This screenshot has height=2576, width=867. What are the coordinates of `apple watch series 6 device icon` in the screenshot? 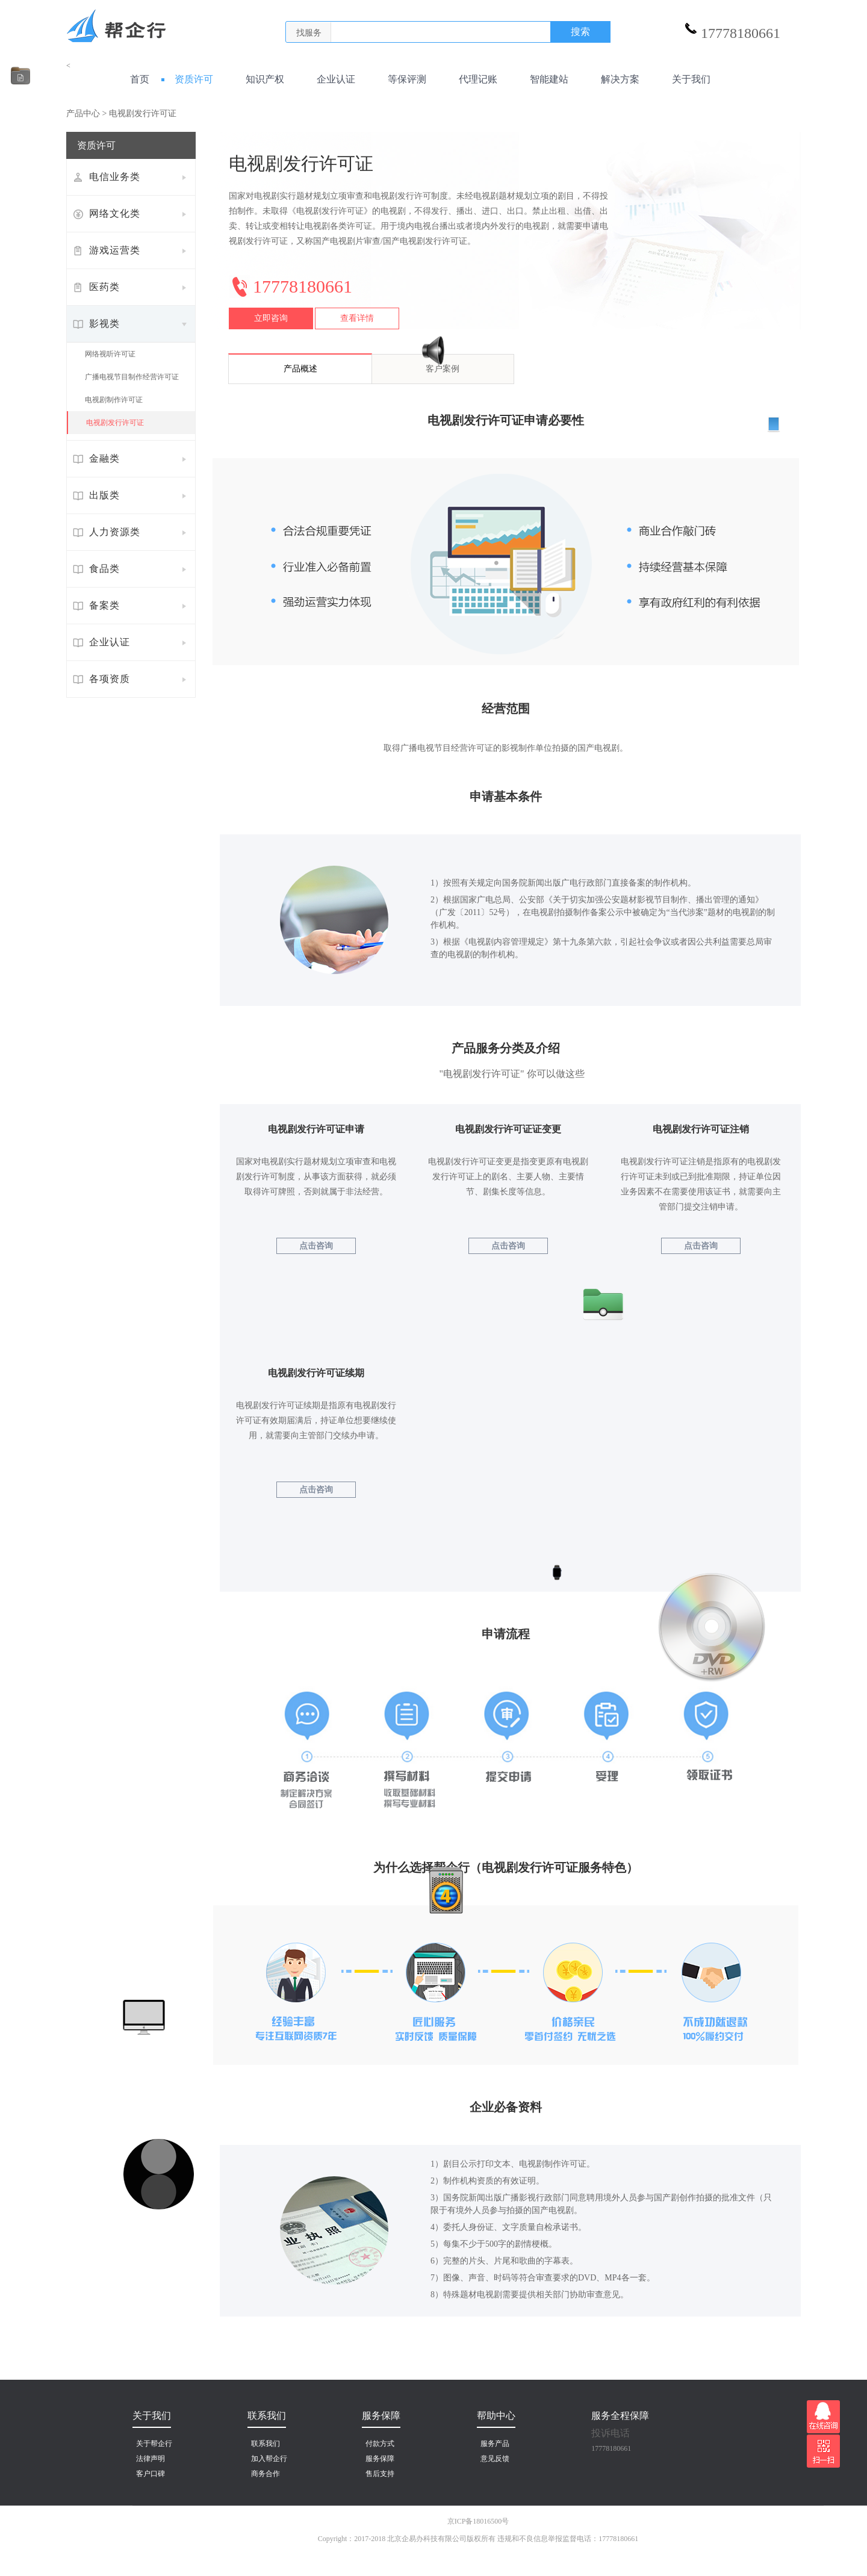 It's located at (557, 1572).